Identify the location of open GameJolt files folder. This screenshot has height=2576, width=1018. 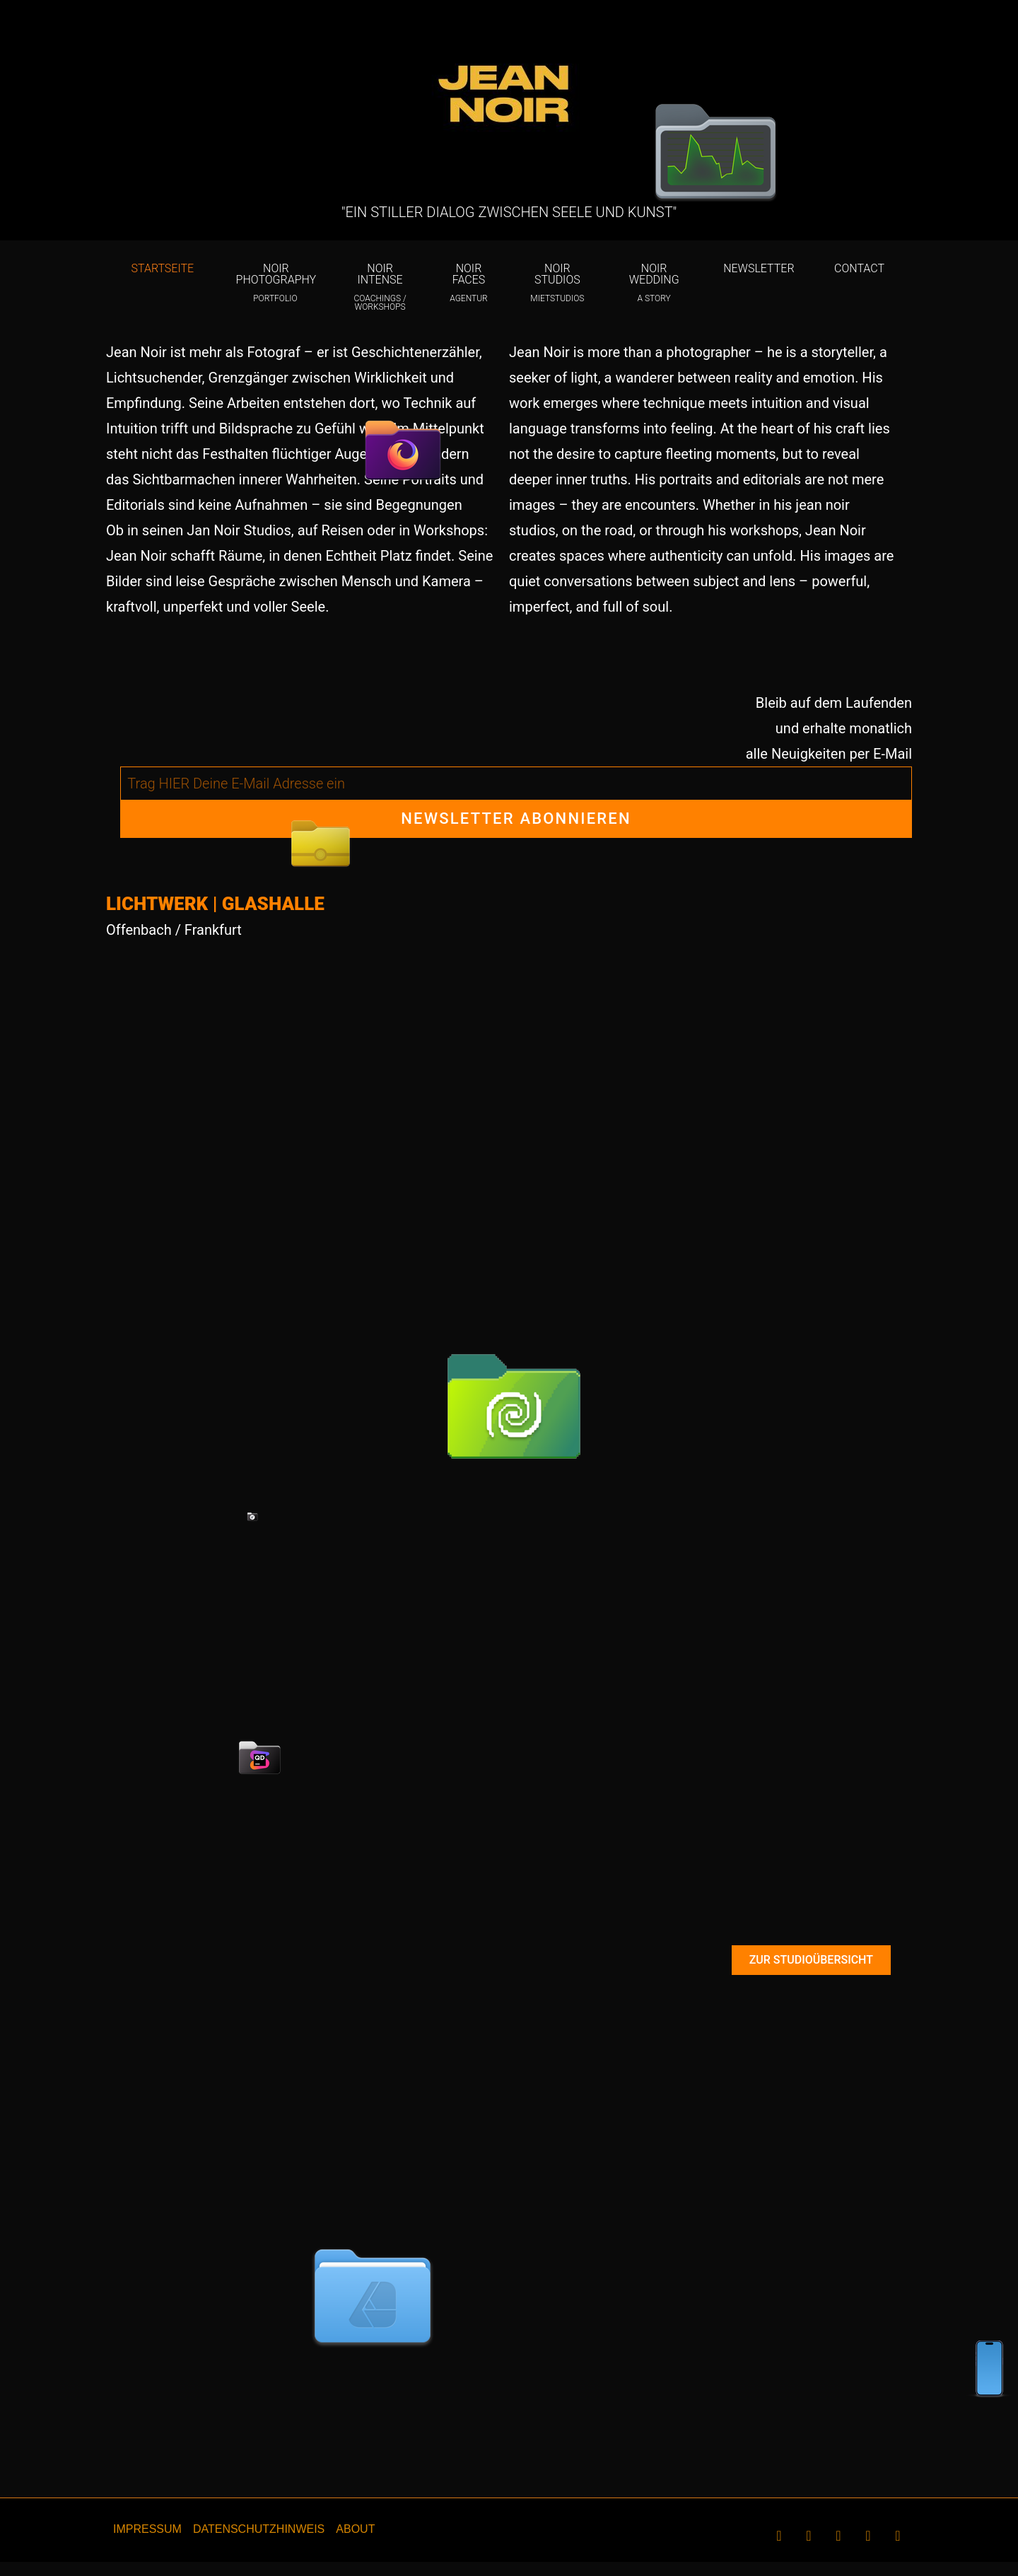
(514, 1410).